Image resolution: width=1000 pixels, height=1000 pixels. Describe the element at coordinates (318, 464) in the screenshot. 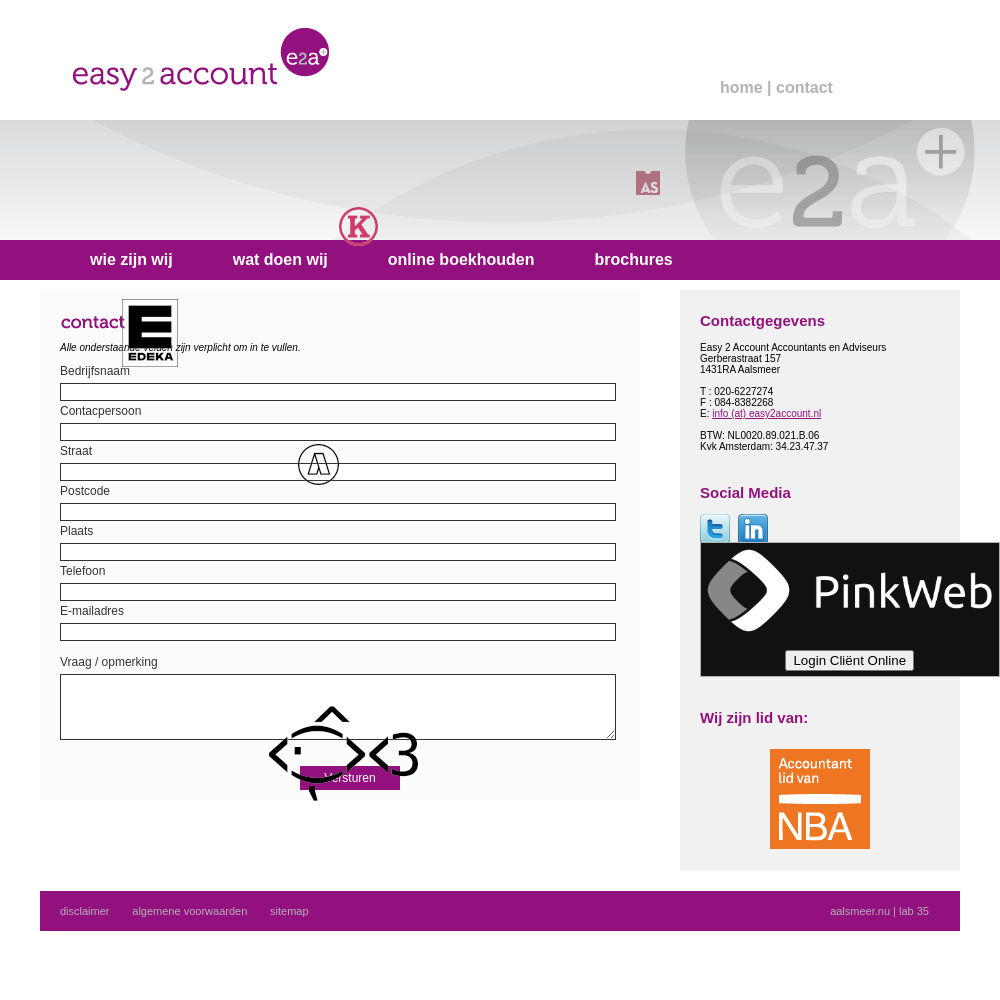

I see `open akiflow productivity app` at that location.